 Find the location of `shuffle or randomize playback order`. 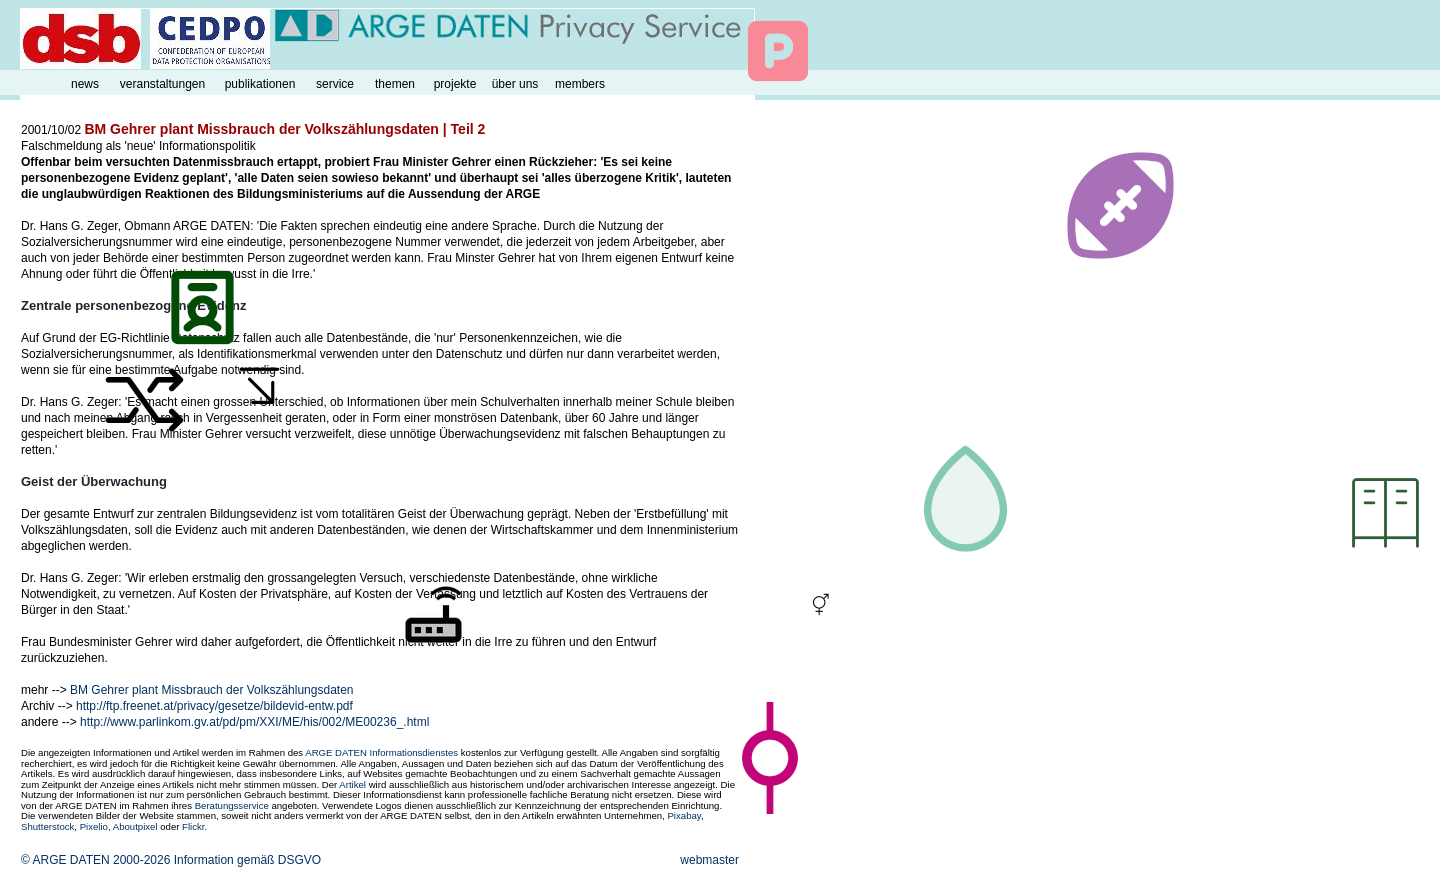

shuffle or randomize playback order is located at coordinates (143, 400).